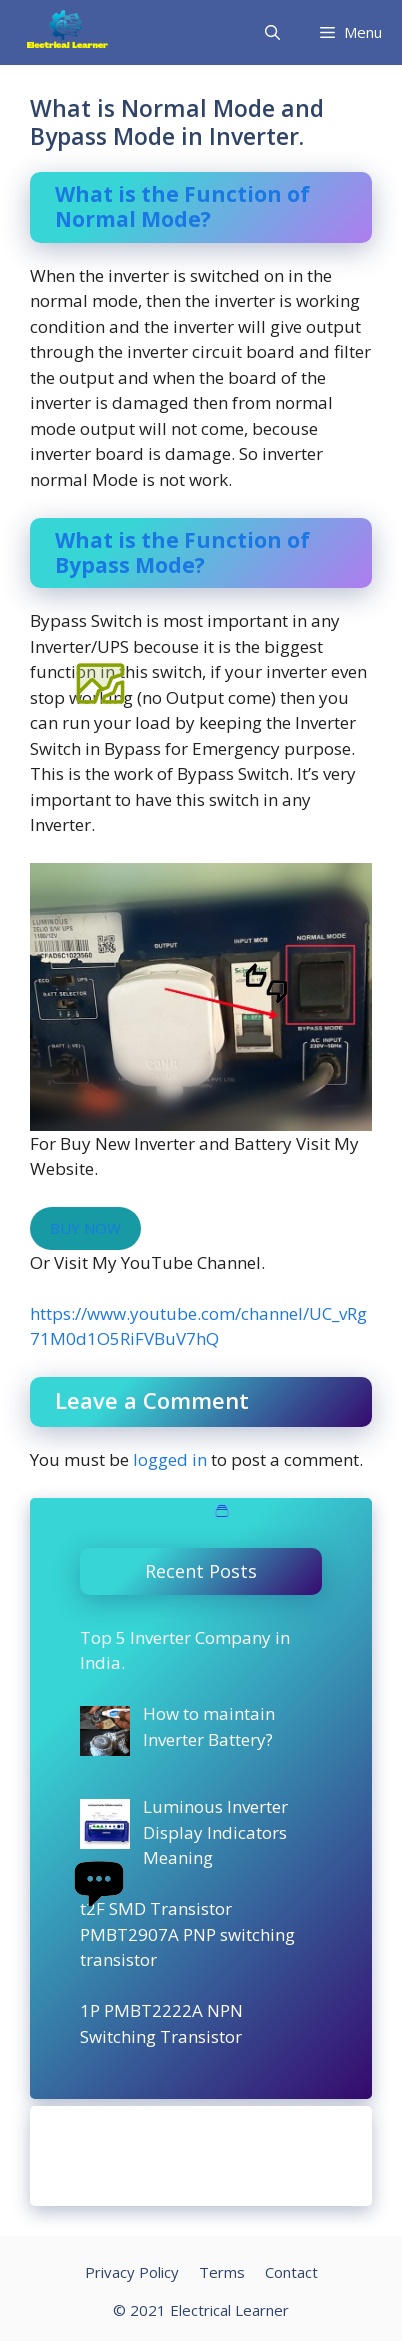 The width and height of the screenshot is (402, 2341). Describe the element at coordinates (99, 1884) in the screenshot. I see `open chat or messaging` at that location.